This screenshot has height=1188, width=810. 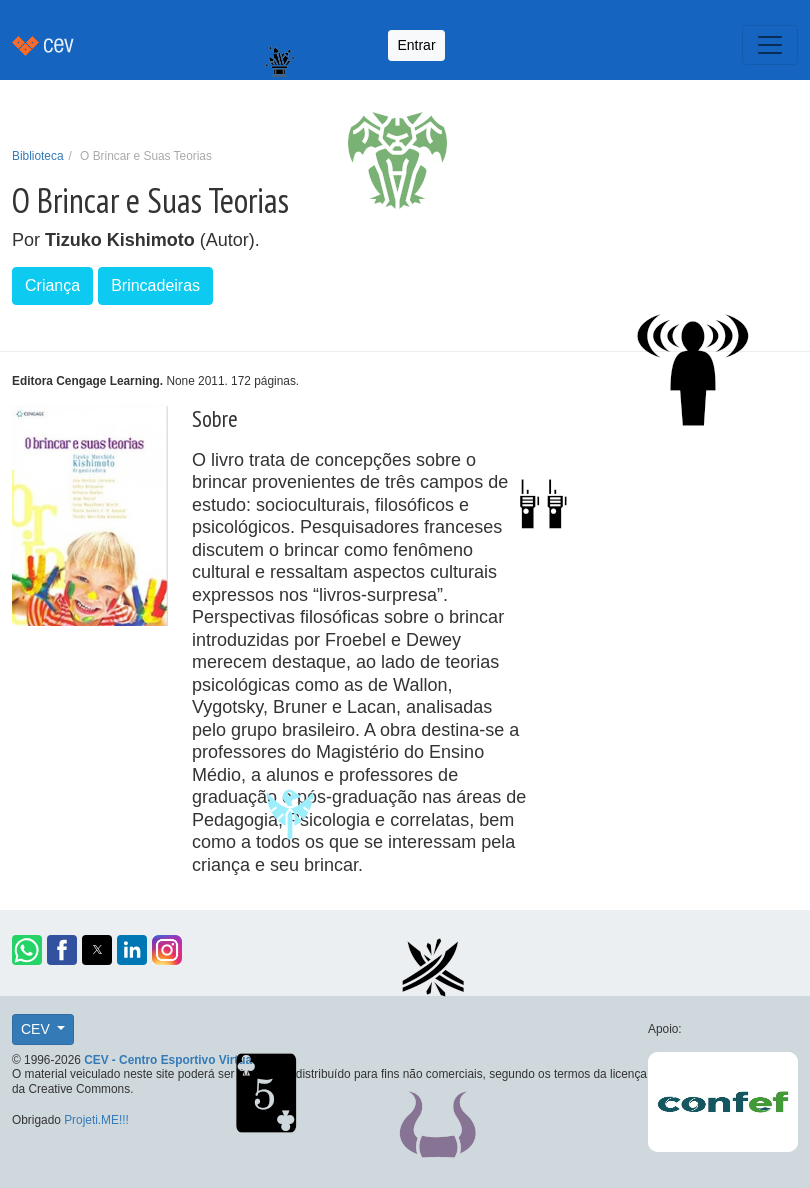 What do you see at coordinates (692, 370) in the screenshot?
I see `indicates active awareness or alert mode` at bounding box center [692, 370].